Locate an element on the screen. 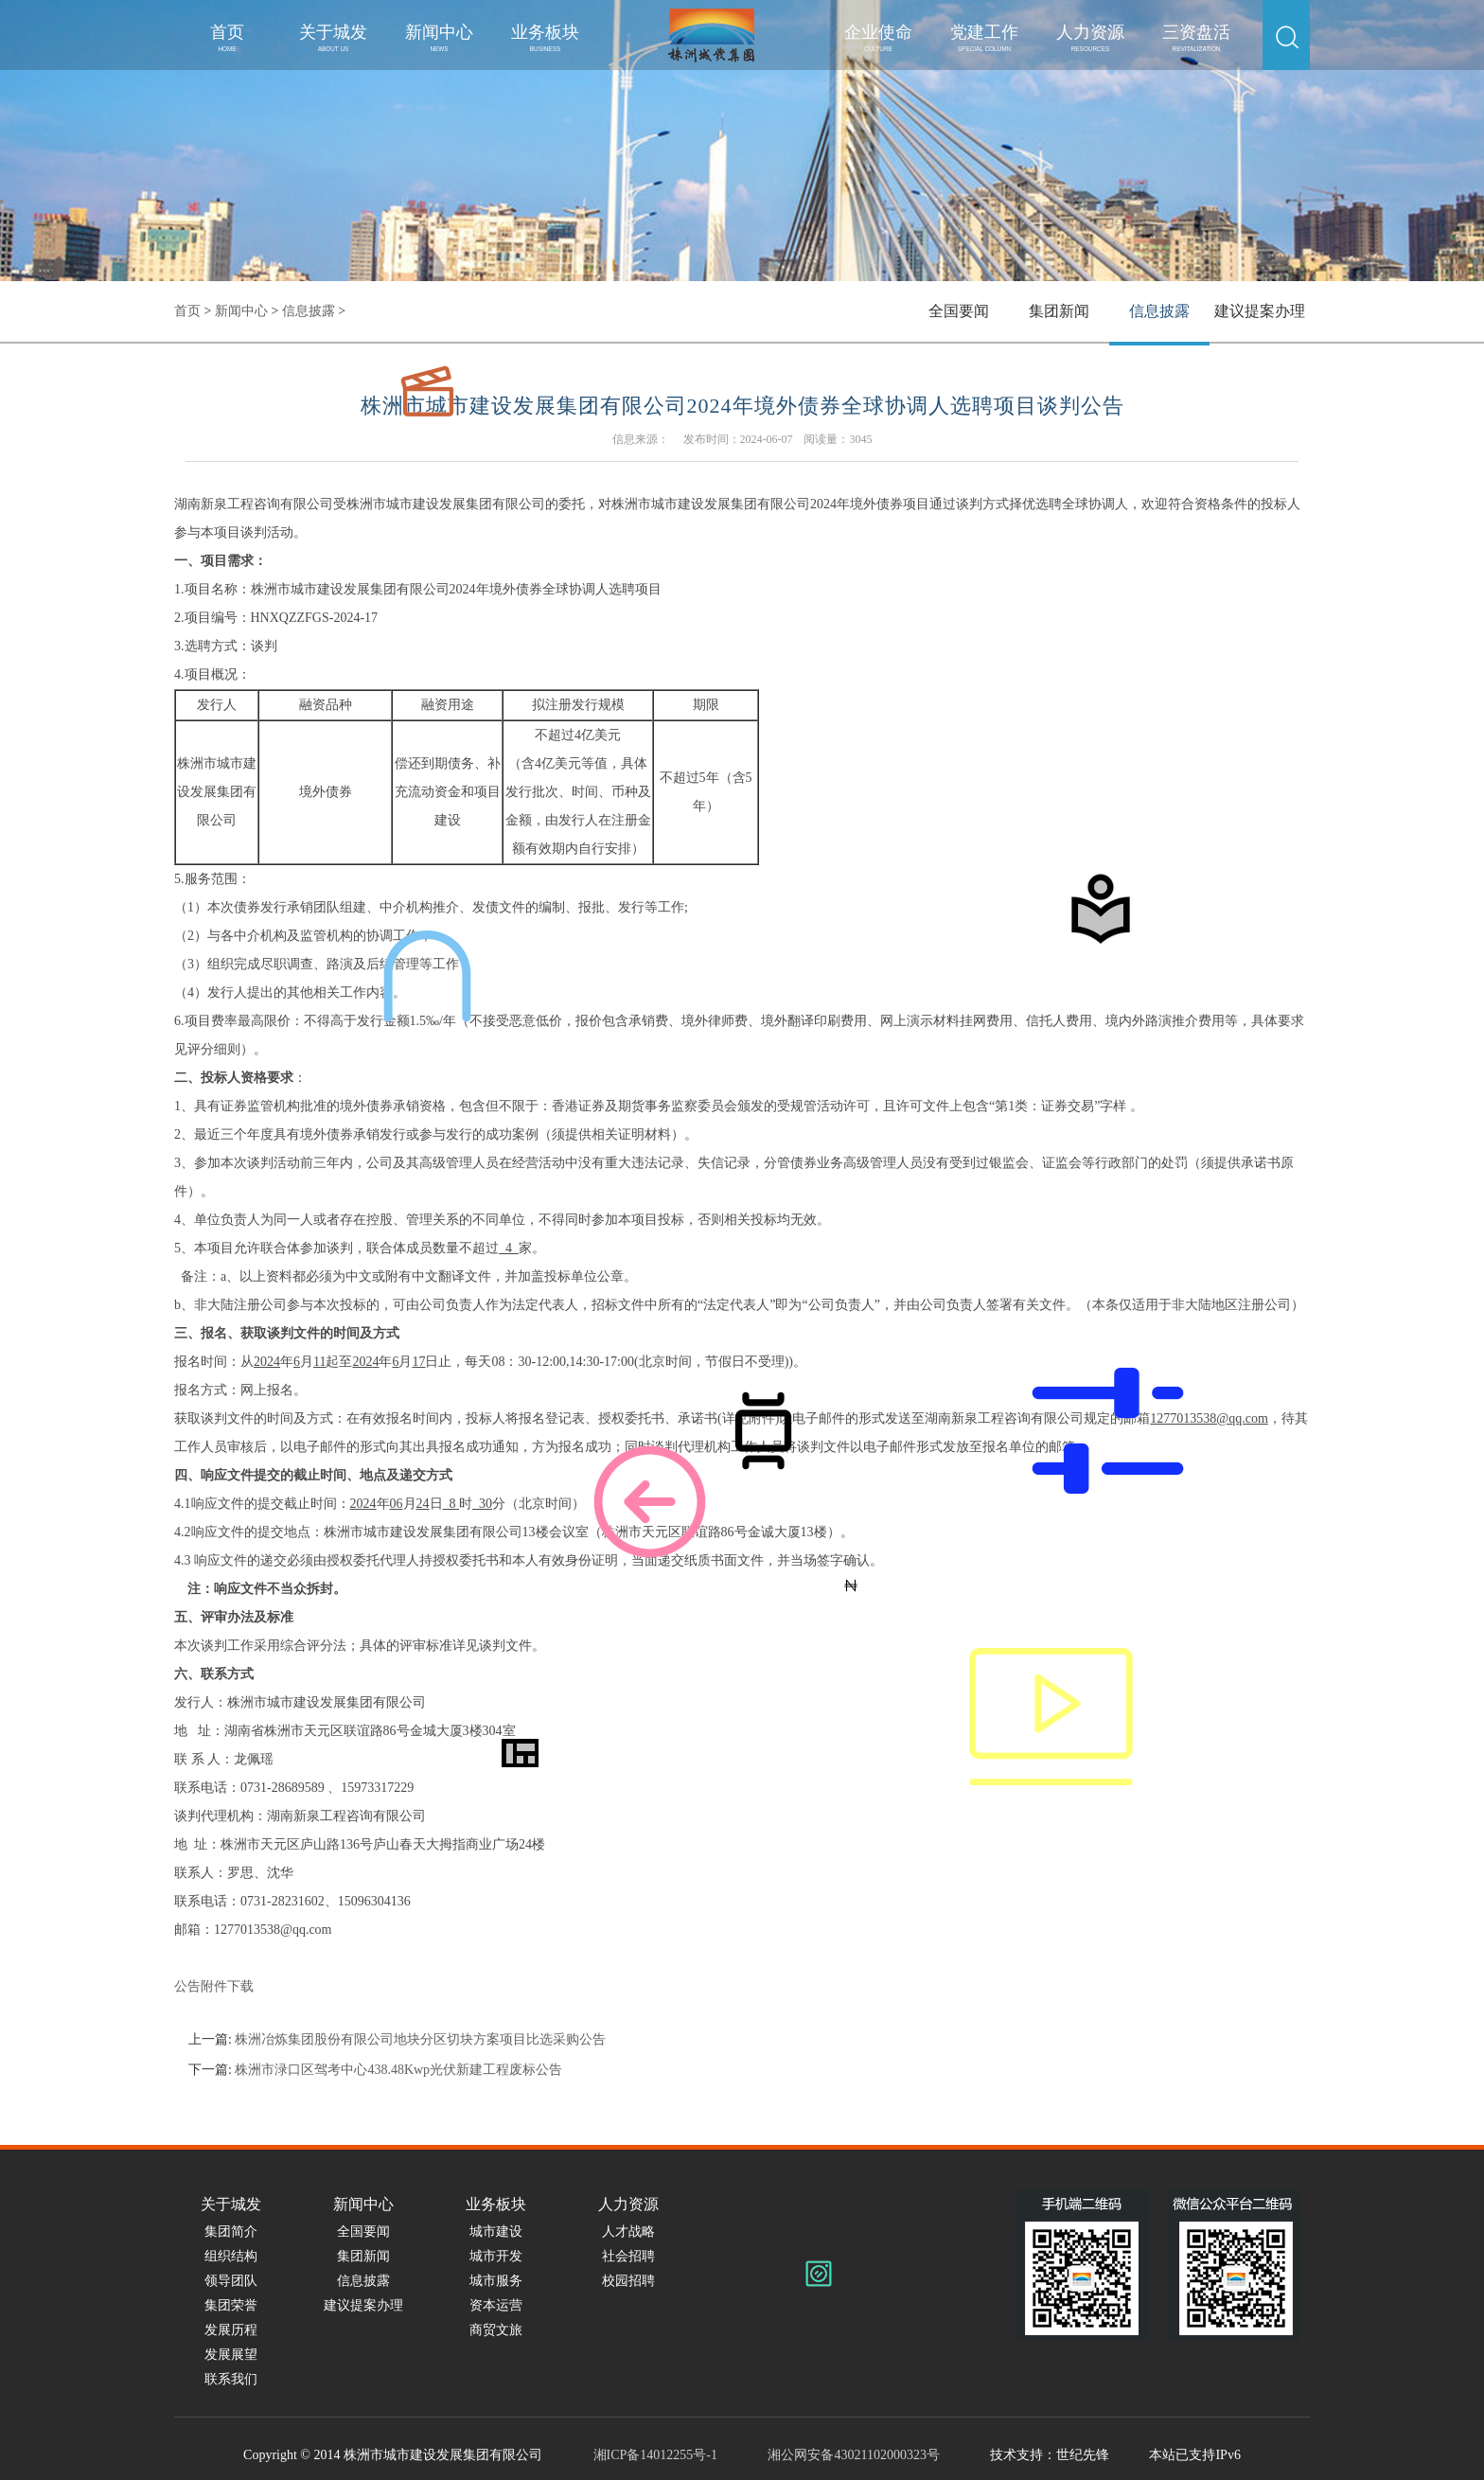  go back to the previous screen is located at coordinates (649, 1501).